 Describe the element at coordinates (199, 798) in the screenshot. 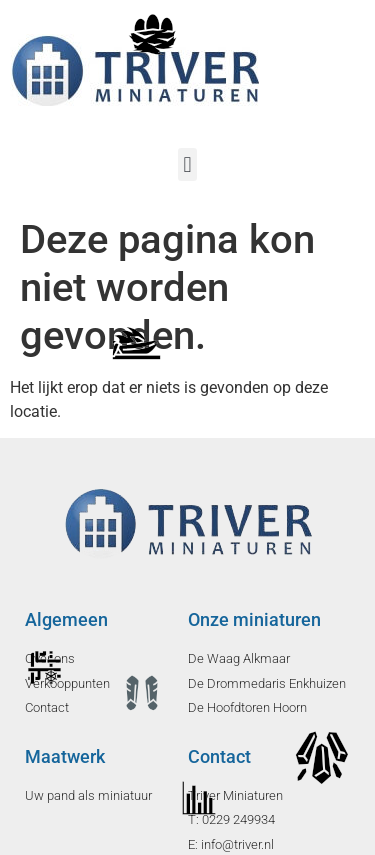

I see `view statistical data or analytics` at that location.